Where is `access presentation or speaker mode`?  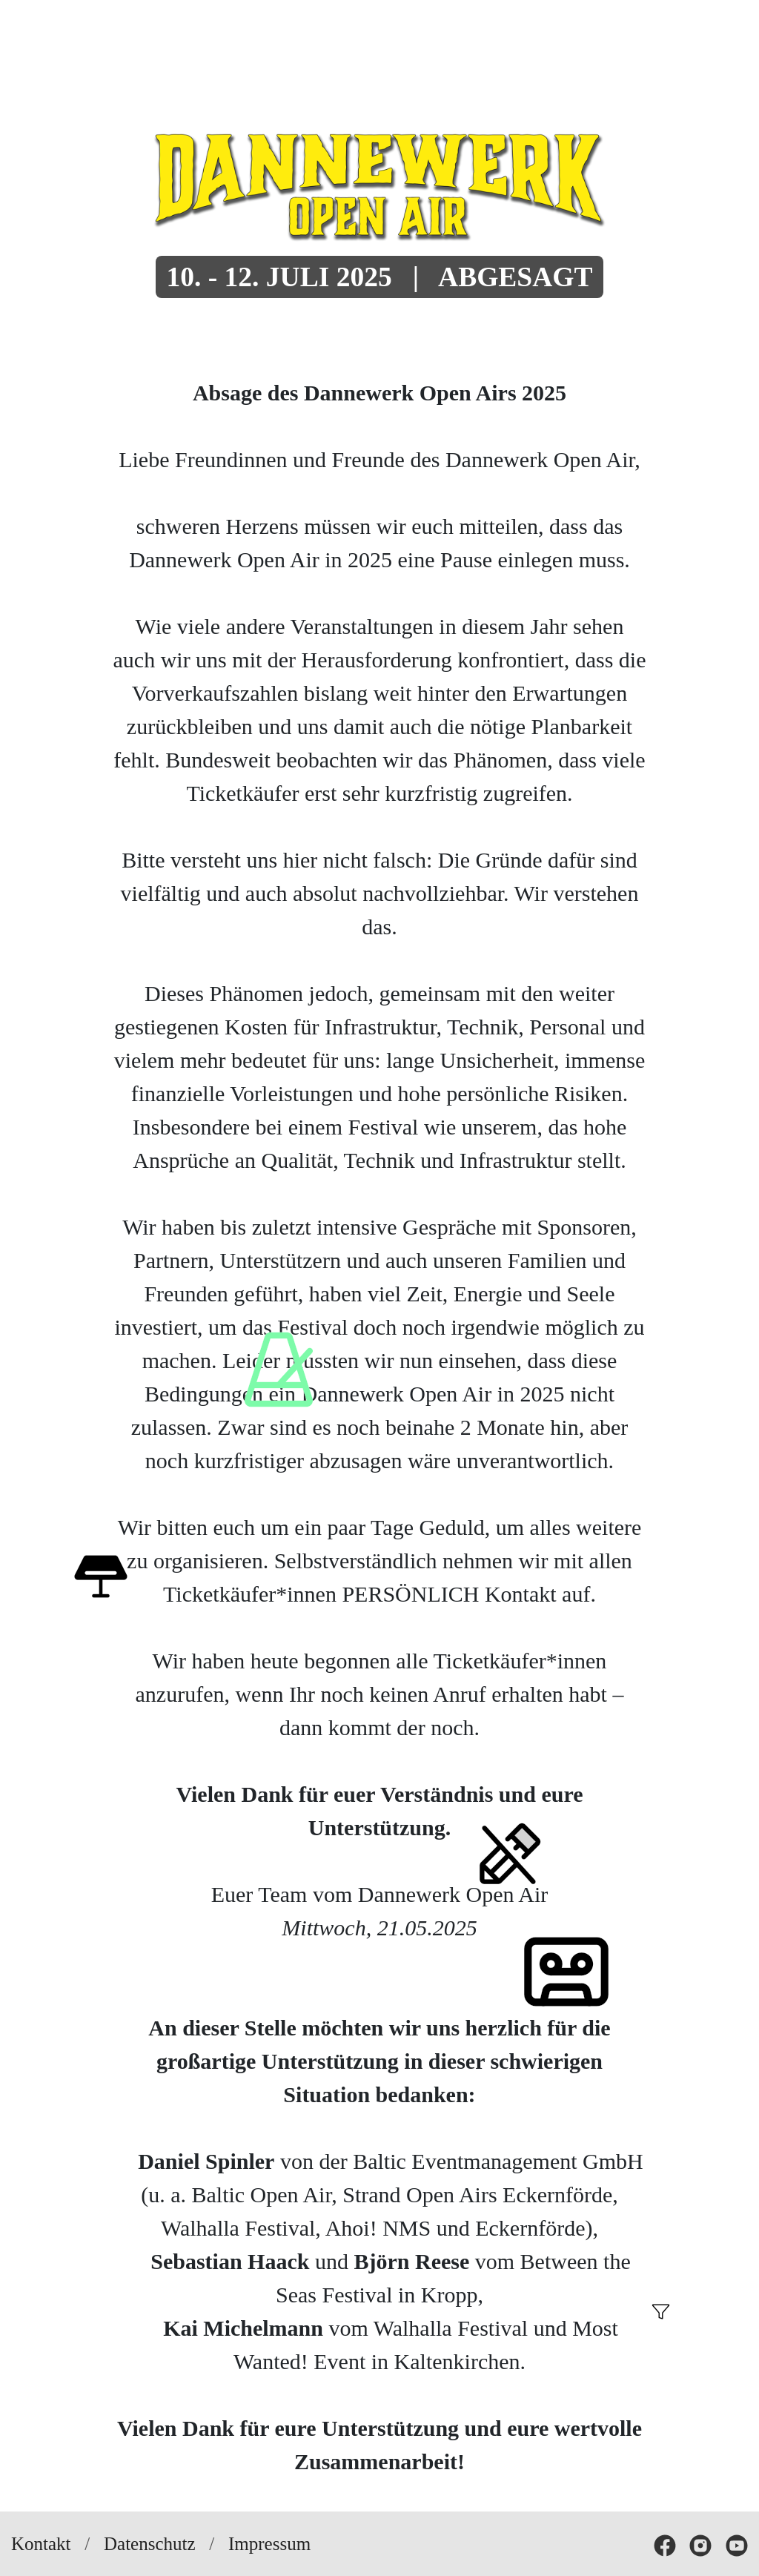
access presentation or speaker mode is located at coordinates (101, 1576).